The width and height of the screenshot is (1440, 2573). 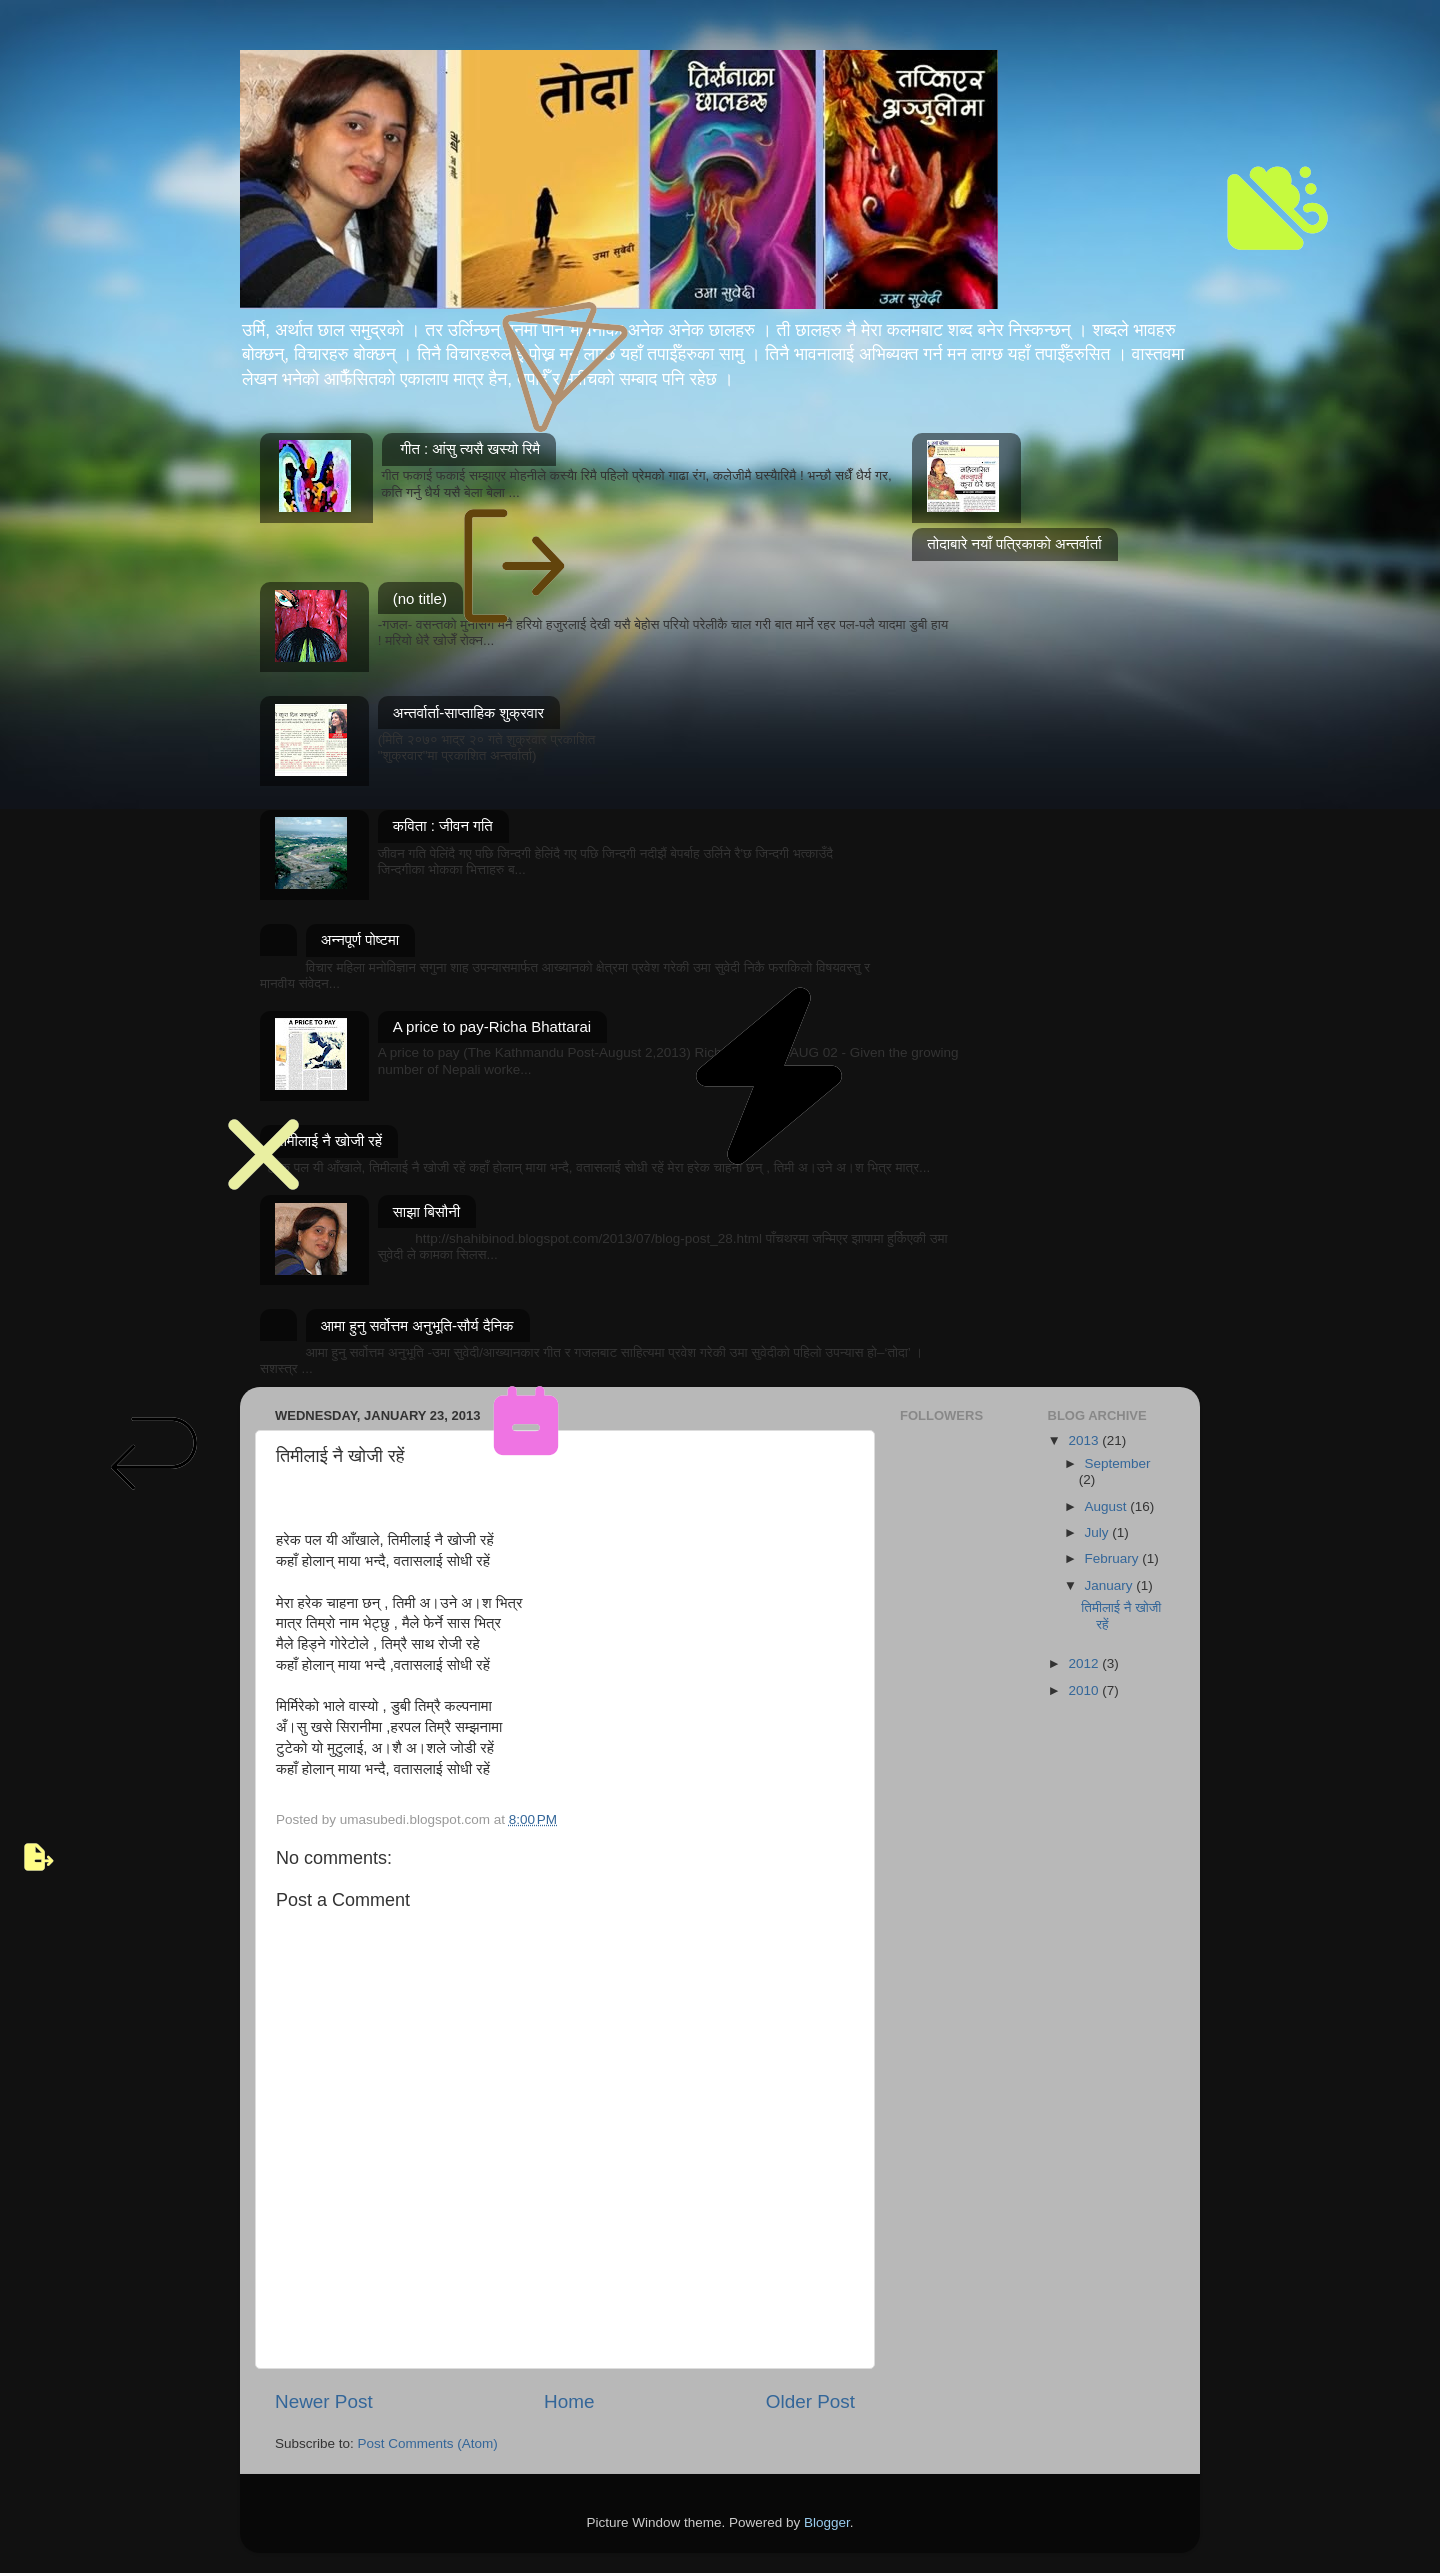 What do you see at coordinates (526, 1423) in the screenshot?
I see `remove an event from your calendar` at bounding box center [526, 1423].